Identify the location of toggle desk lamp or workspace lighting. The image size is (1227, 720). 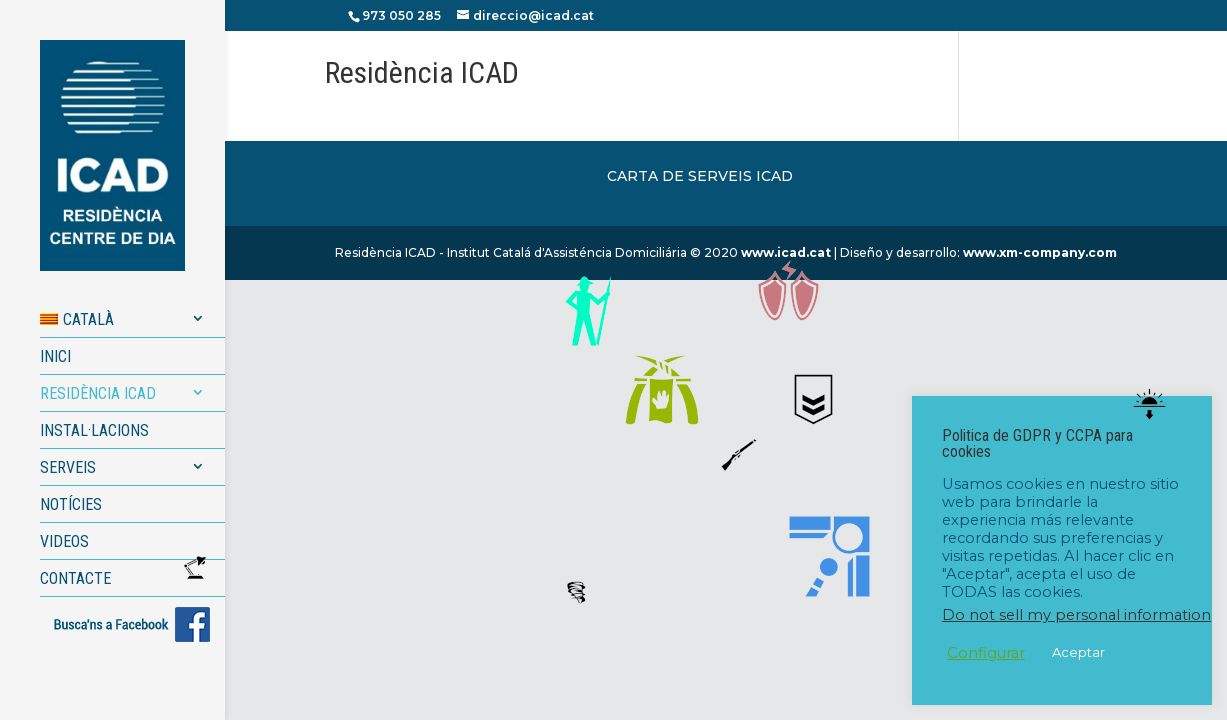
(195, 567).